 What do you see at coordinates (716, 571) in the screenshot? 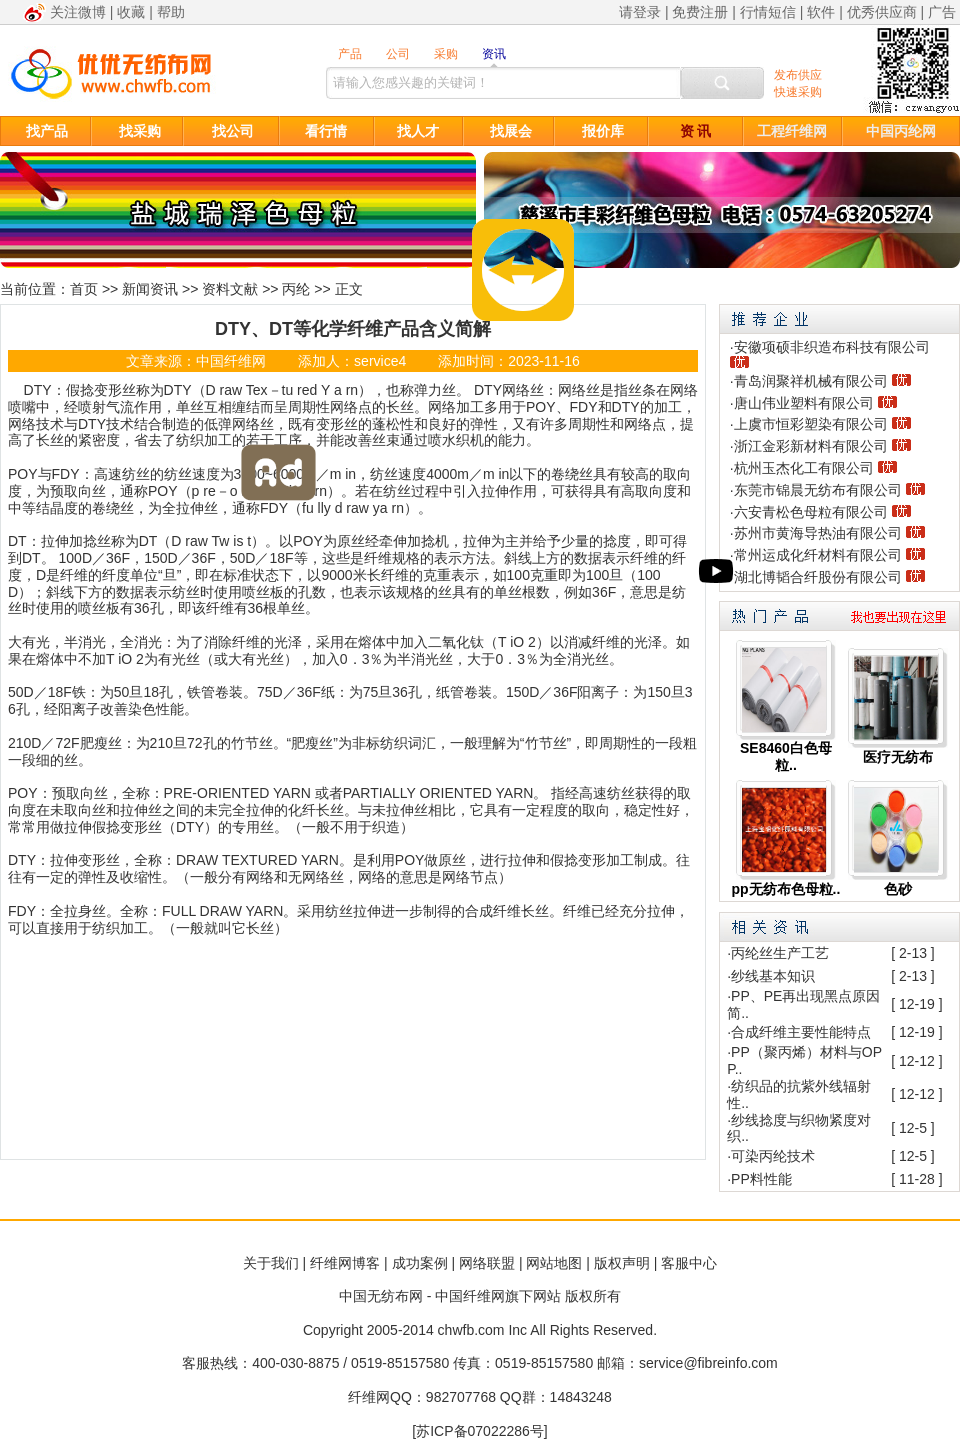
I see `open YouTube app` at bounding box center [716, 571].